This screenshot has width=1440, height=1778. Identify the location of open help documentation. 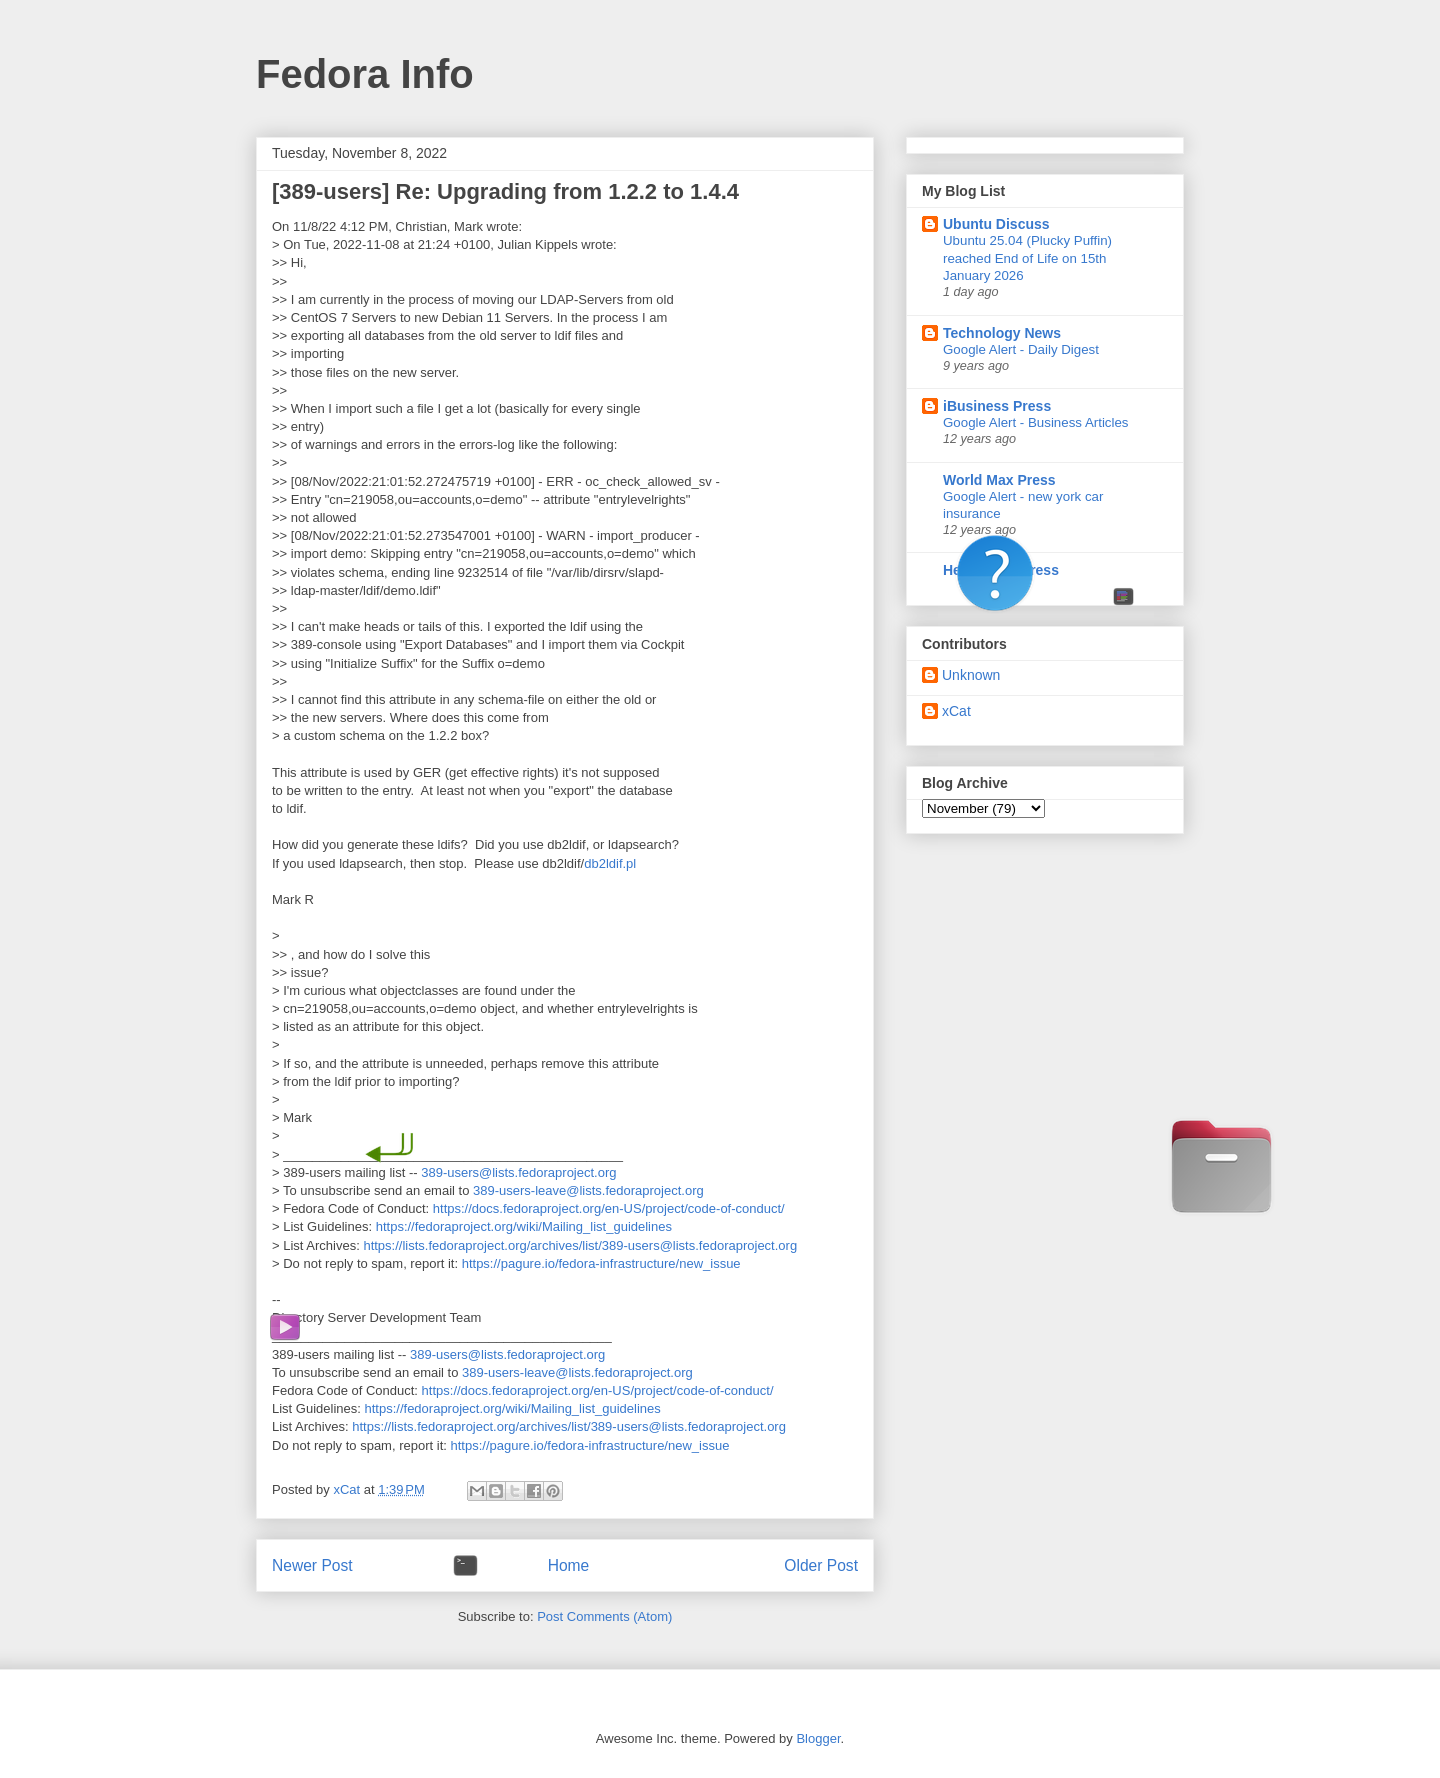
(995, 573).